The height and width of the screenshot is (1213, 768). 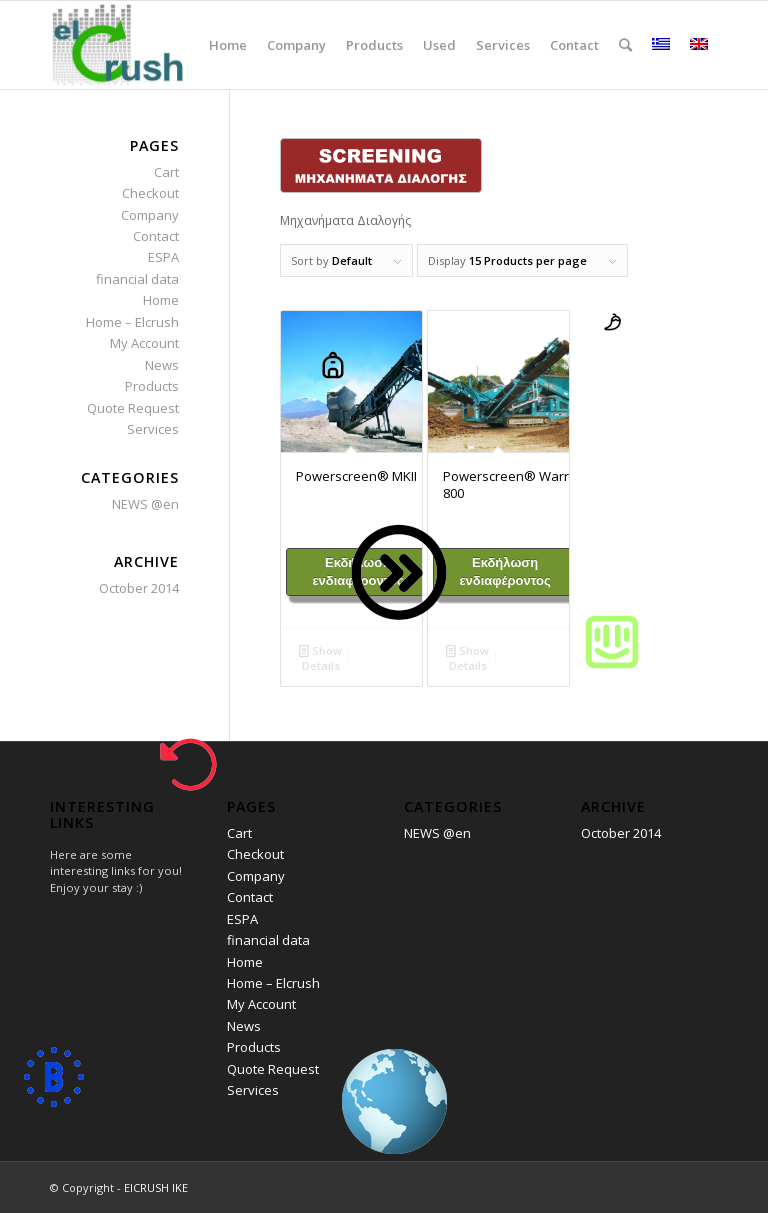 What do you see at coordinates (190, 764) in the screenshot?
I see `undo the last action` at bounding box center [190, 764].